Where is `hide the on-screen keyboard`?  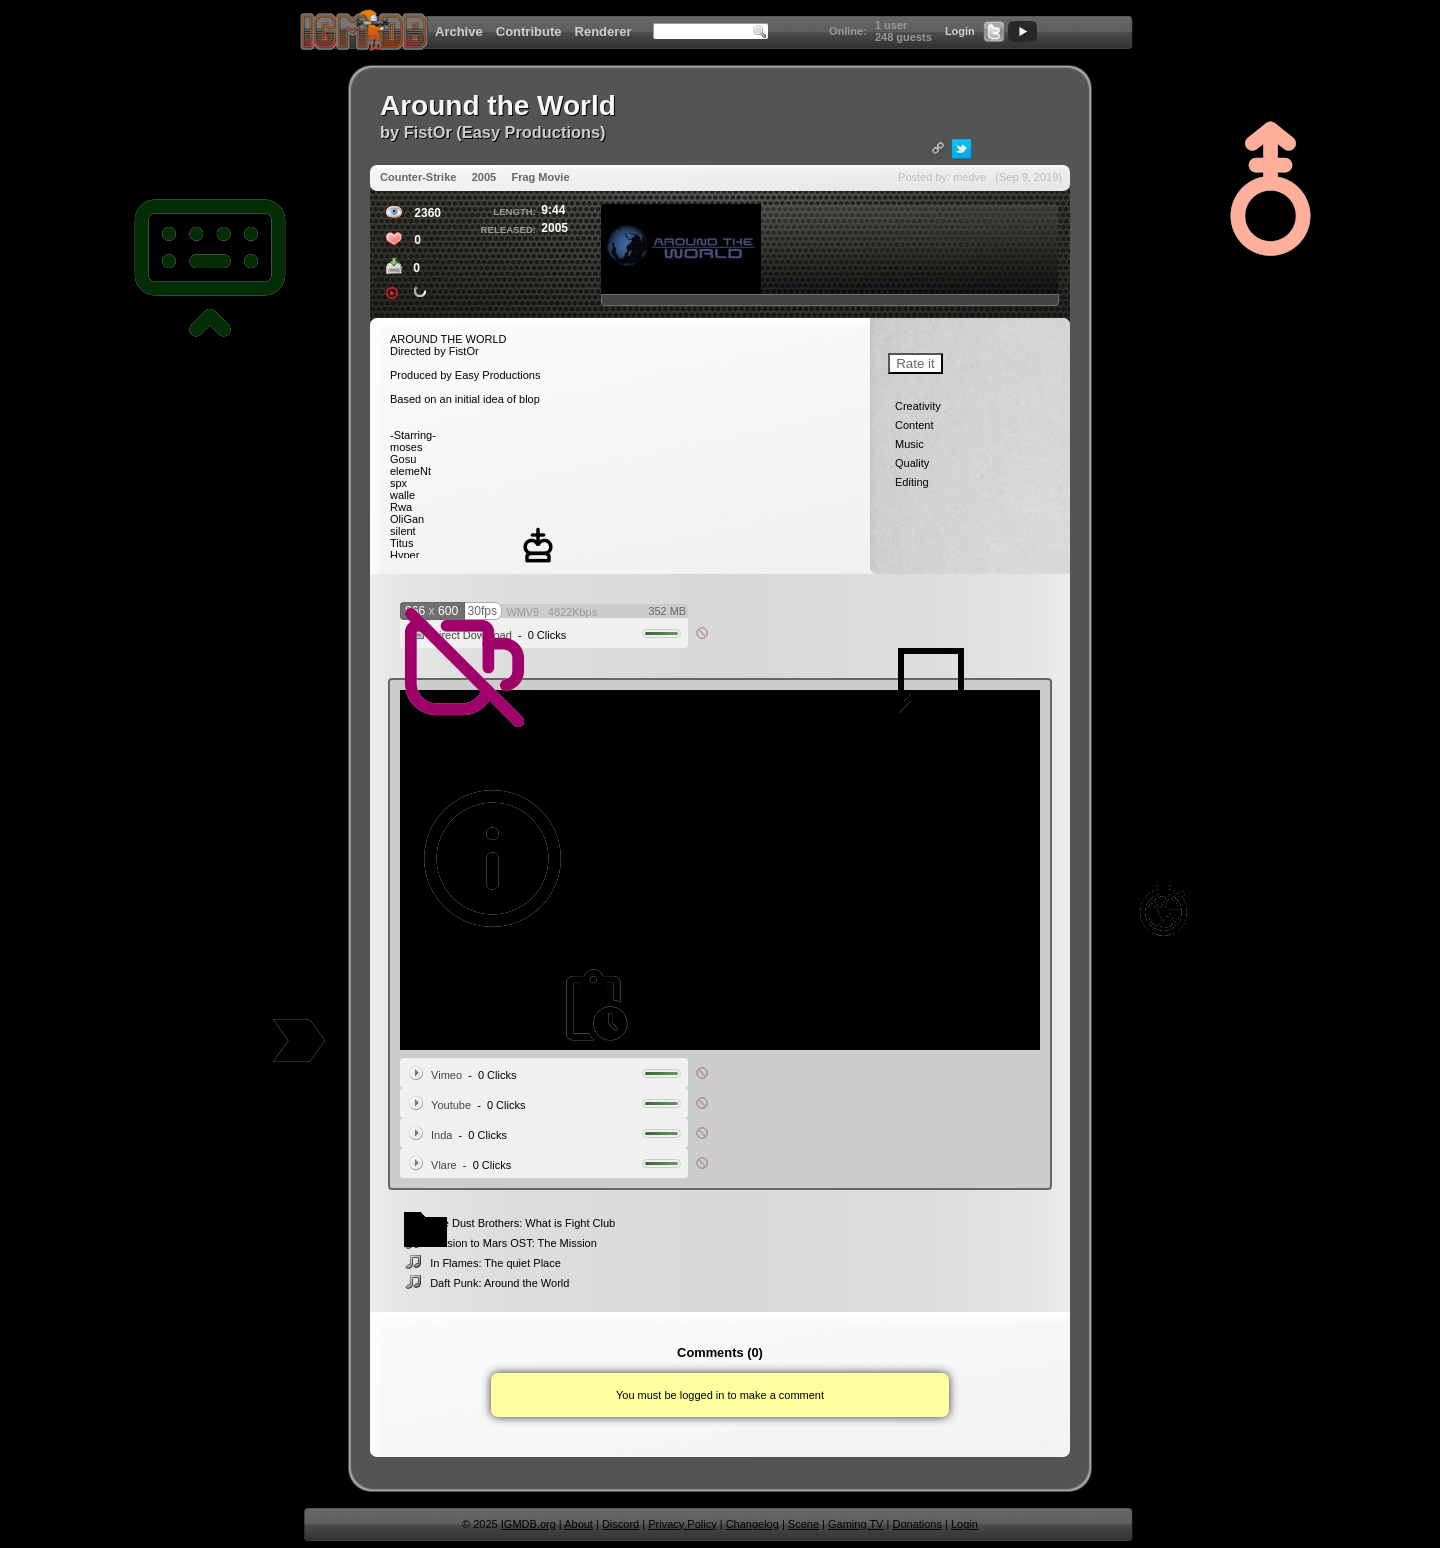
hide the on-screen keyboard is located at coordinates (210, 268).